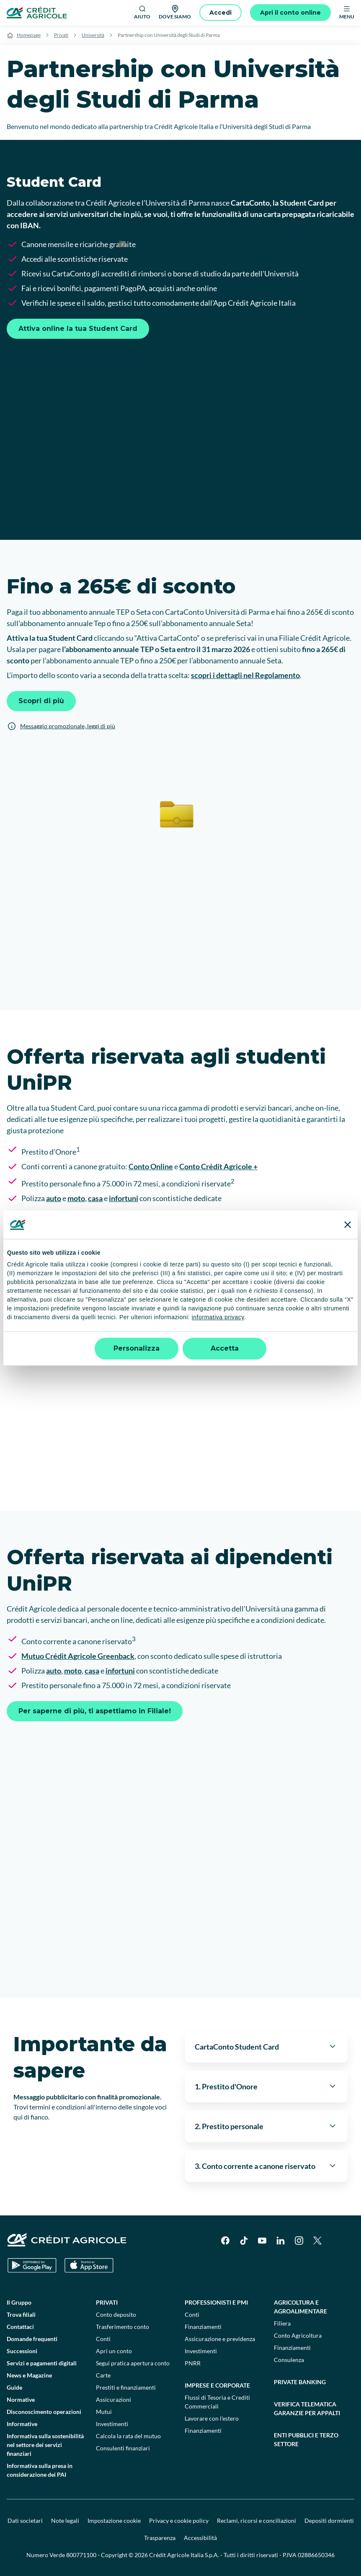  I want to click on folder for storing pokémon-related files or games, so click(176, 815).